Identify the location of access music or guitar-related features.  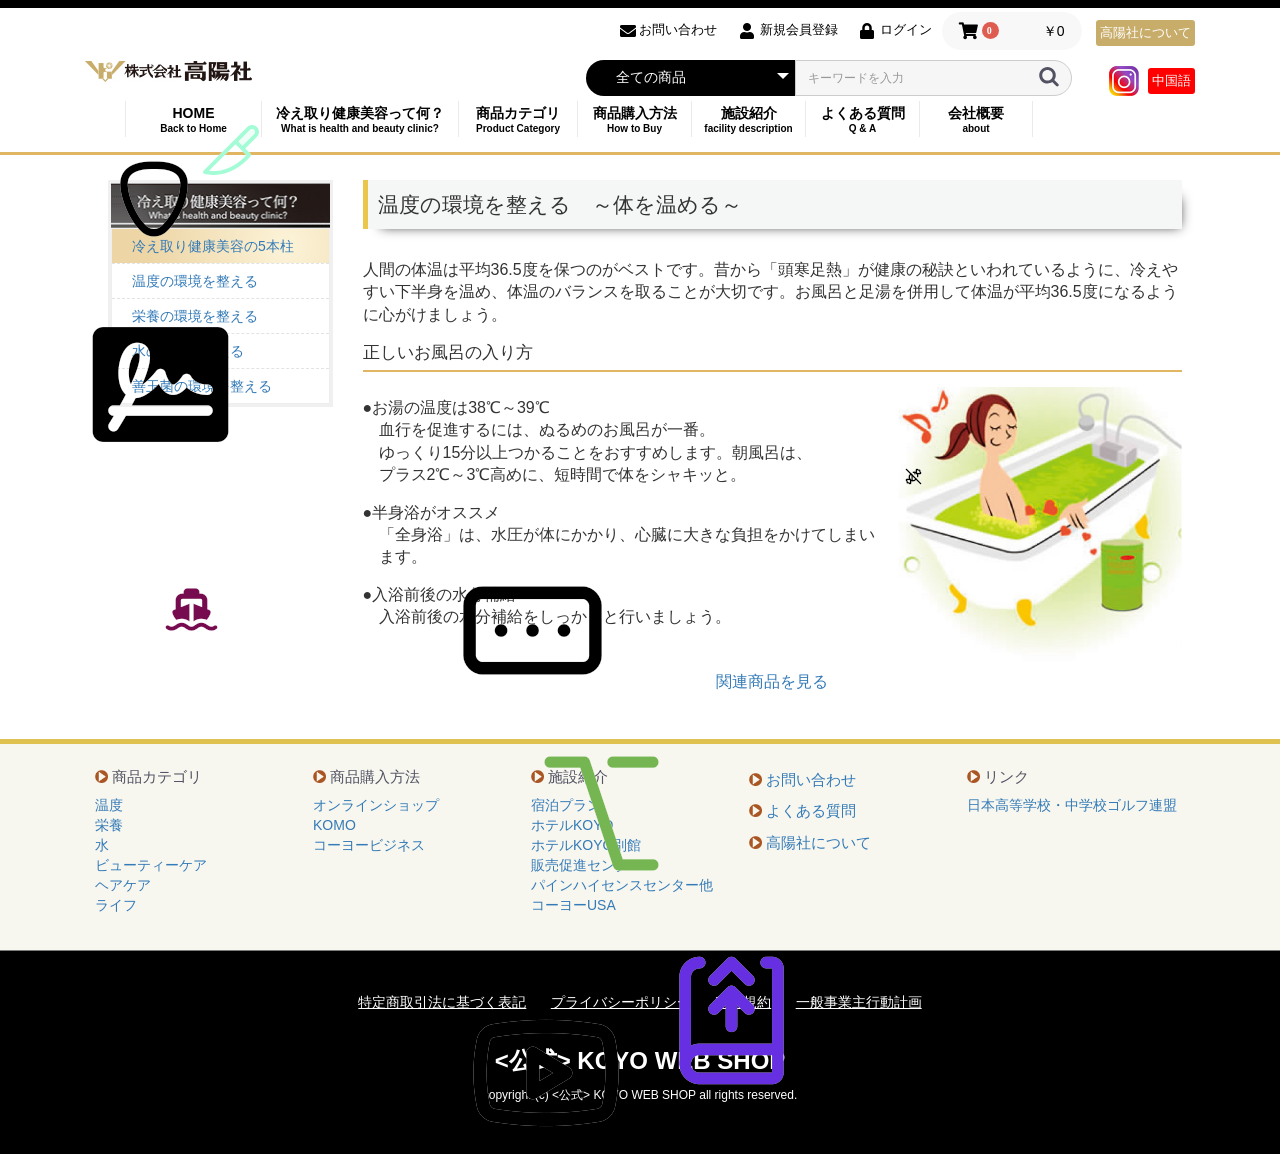
(154, 199).